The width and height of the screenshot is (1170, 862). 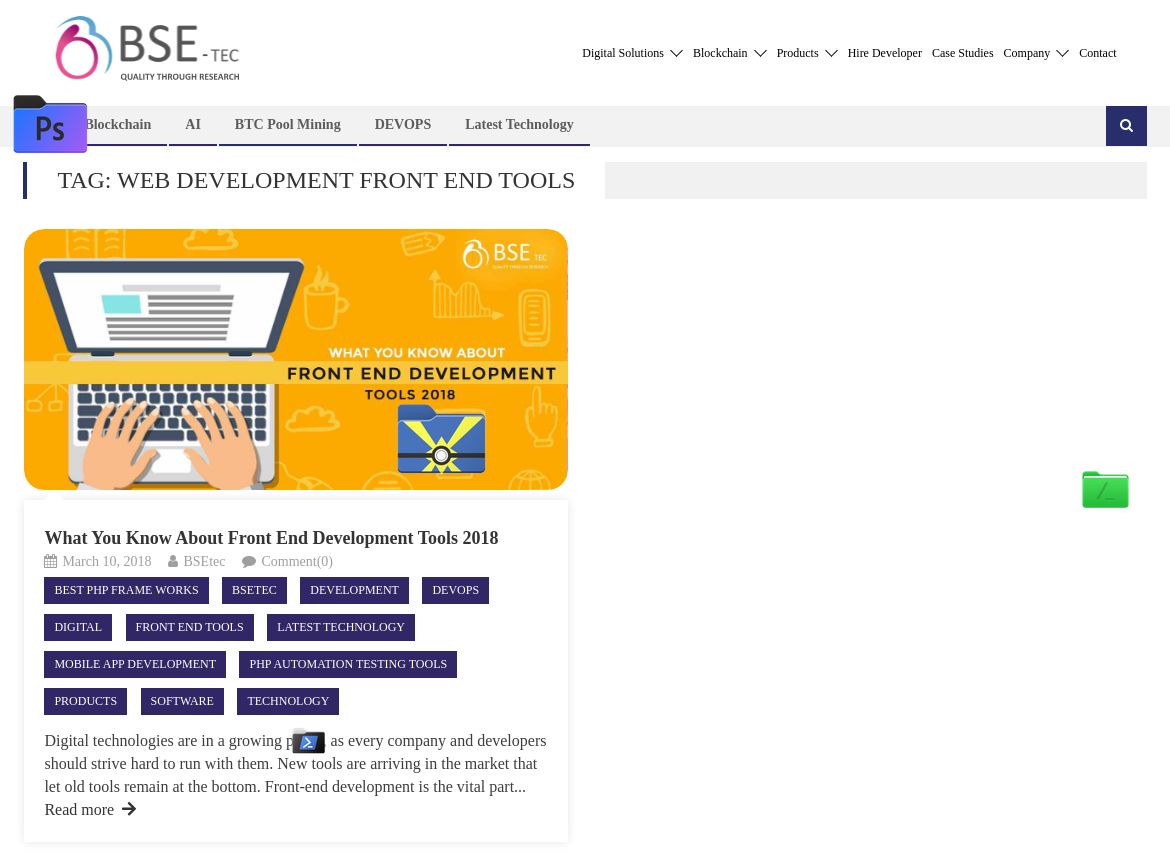 I want to click on open pokémon quick ball themed folder, so click(x=441, y=441).